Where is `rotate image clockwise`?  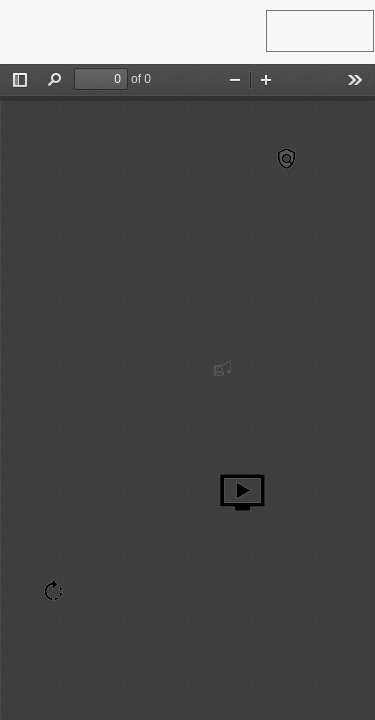 rotate image clockwise is located at coordinates (53, 591).